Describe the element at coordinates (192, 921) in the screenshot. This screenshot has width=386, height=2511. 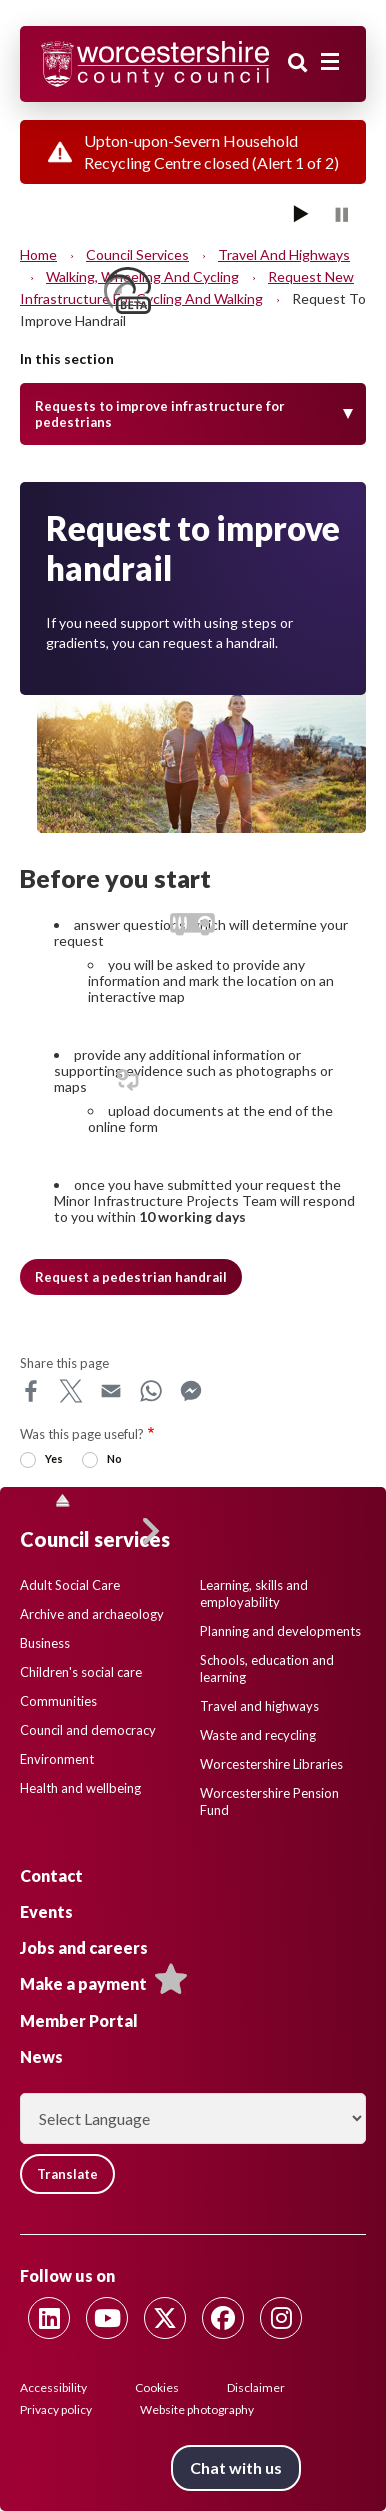
I see `connect to an external projector` at that location.